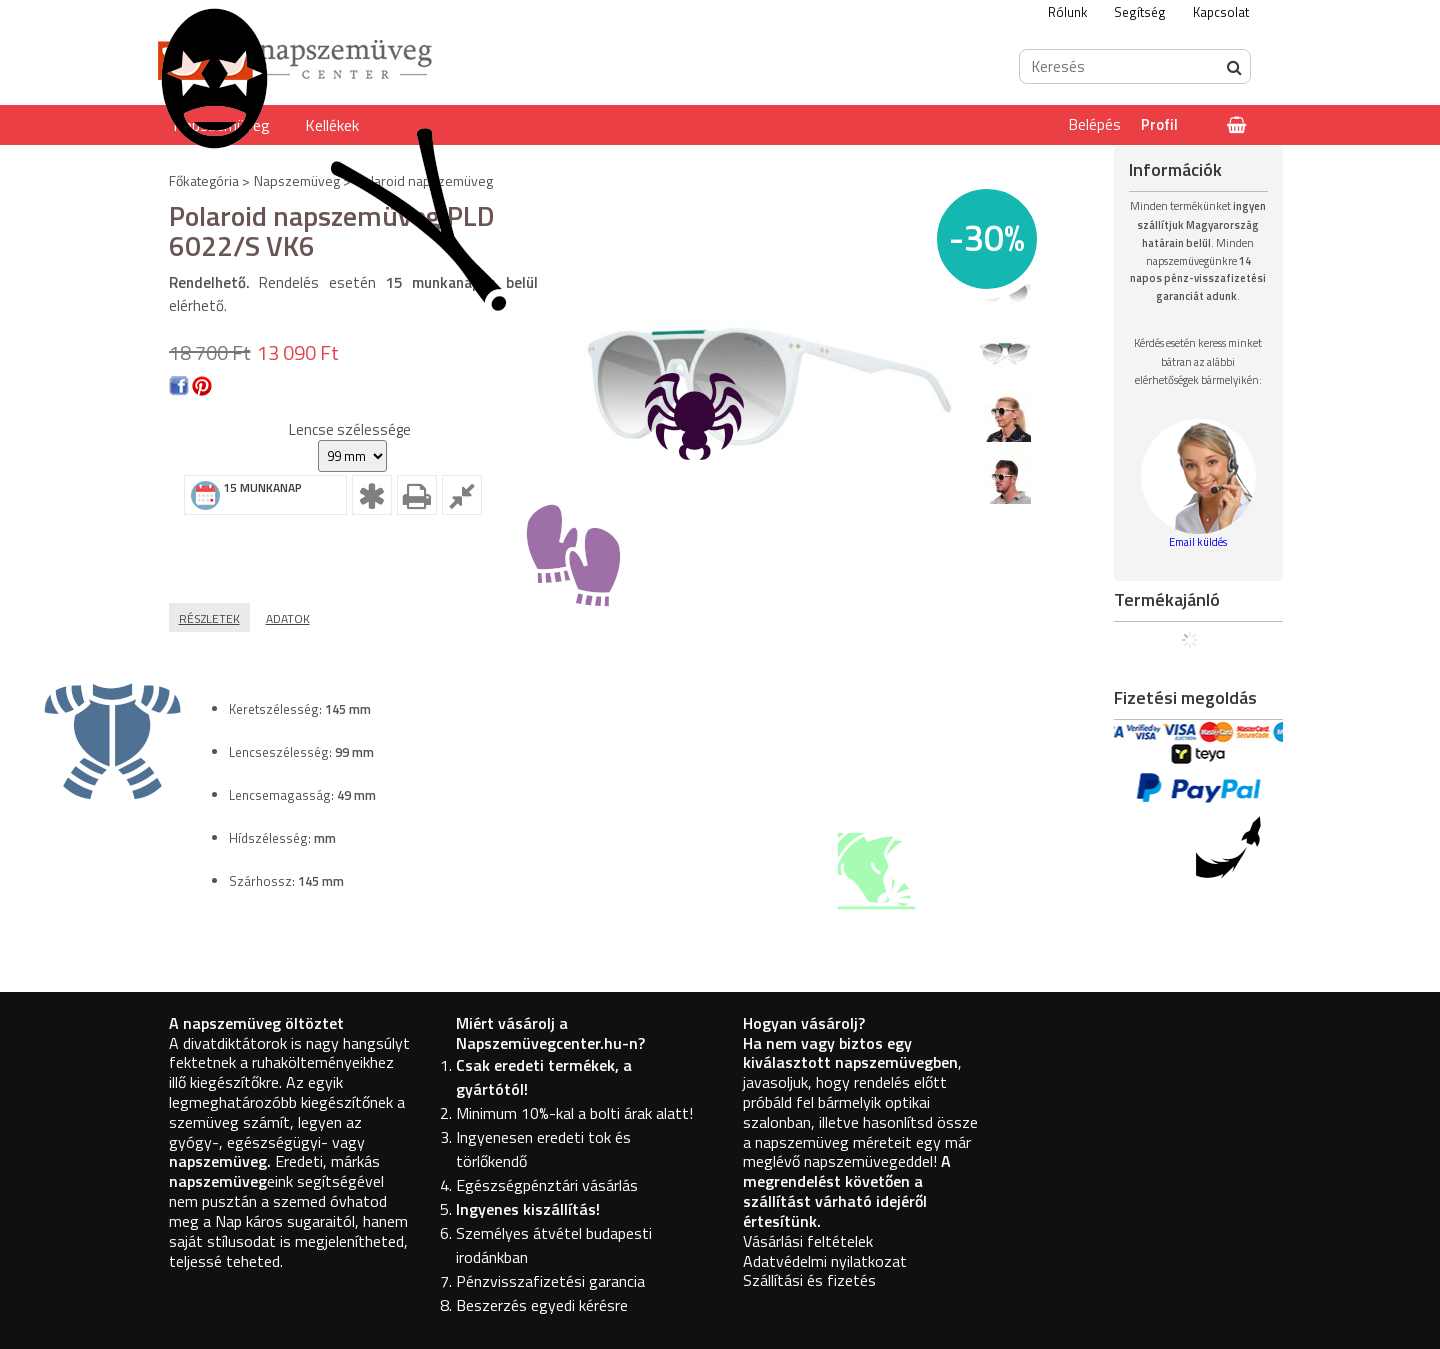 This screenshot has height=1349, width=1440. What do you see at coordinates (1228, 845) in the screenshot?
I see `launch or deploy an application` at bounding box center [1228, 845].